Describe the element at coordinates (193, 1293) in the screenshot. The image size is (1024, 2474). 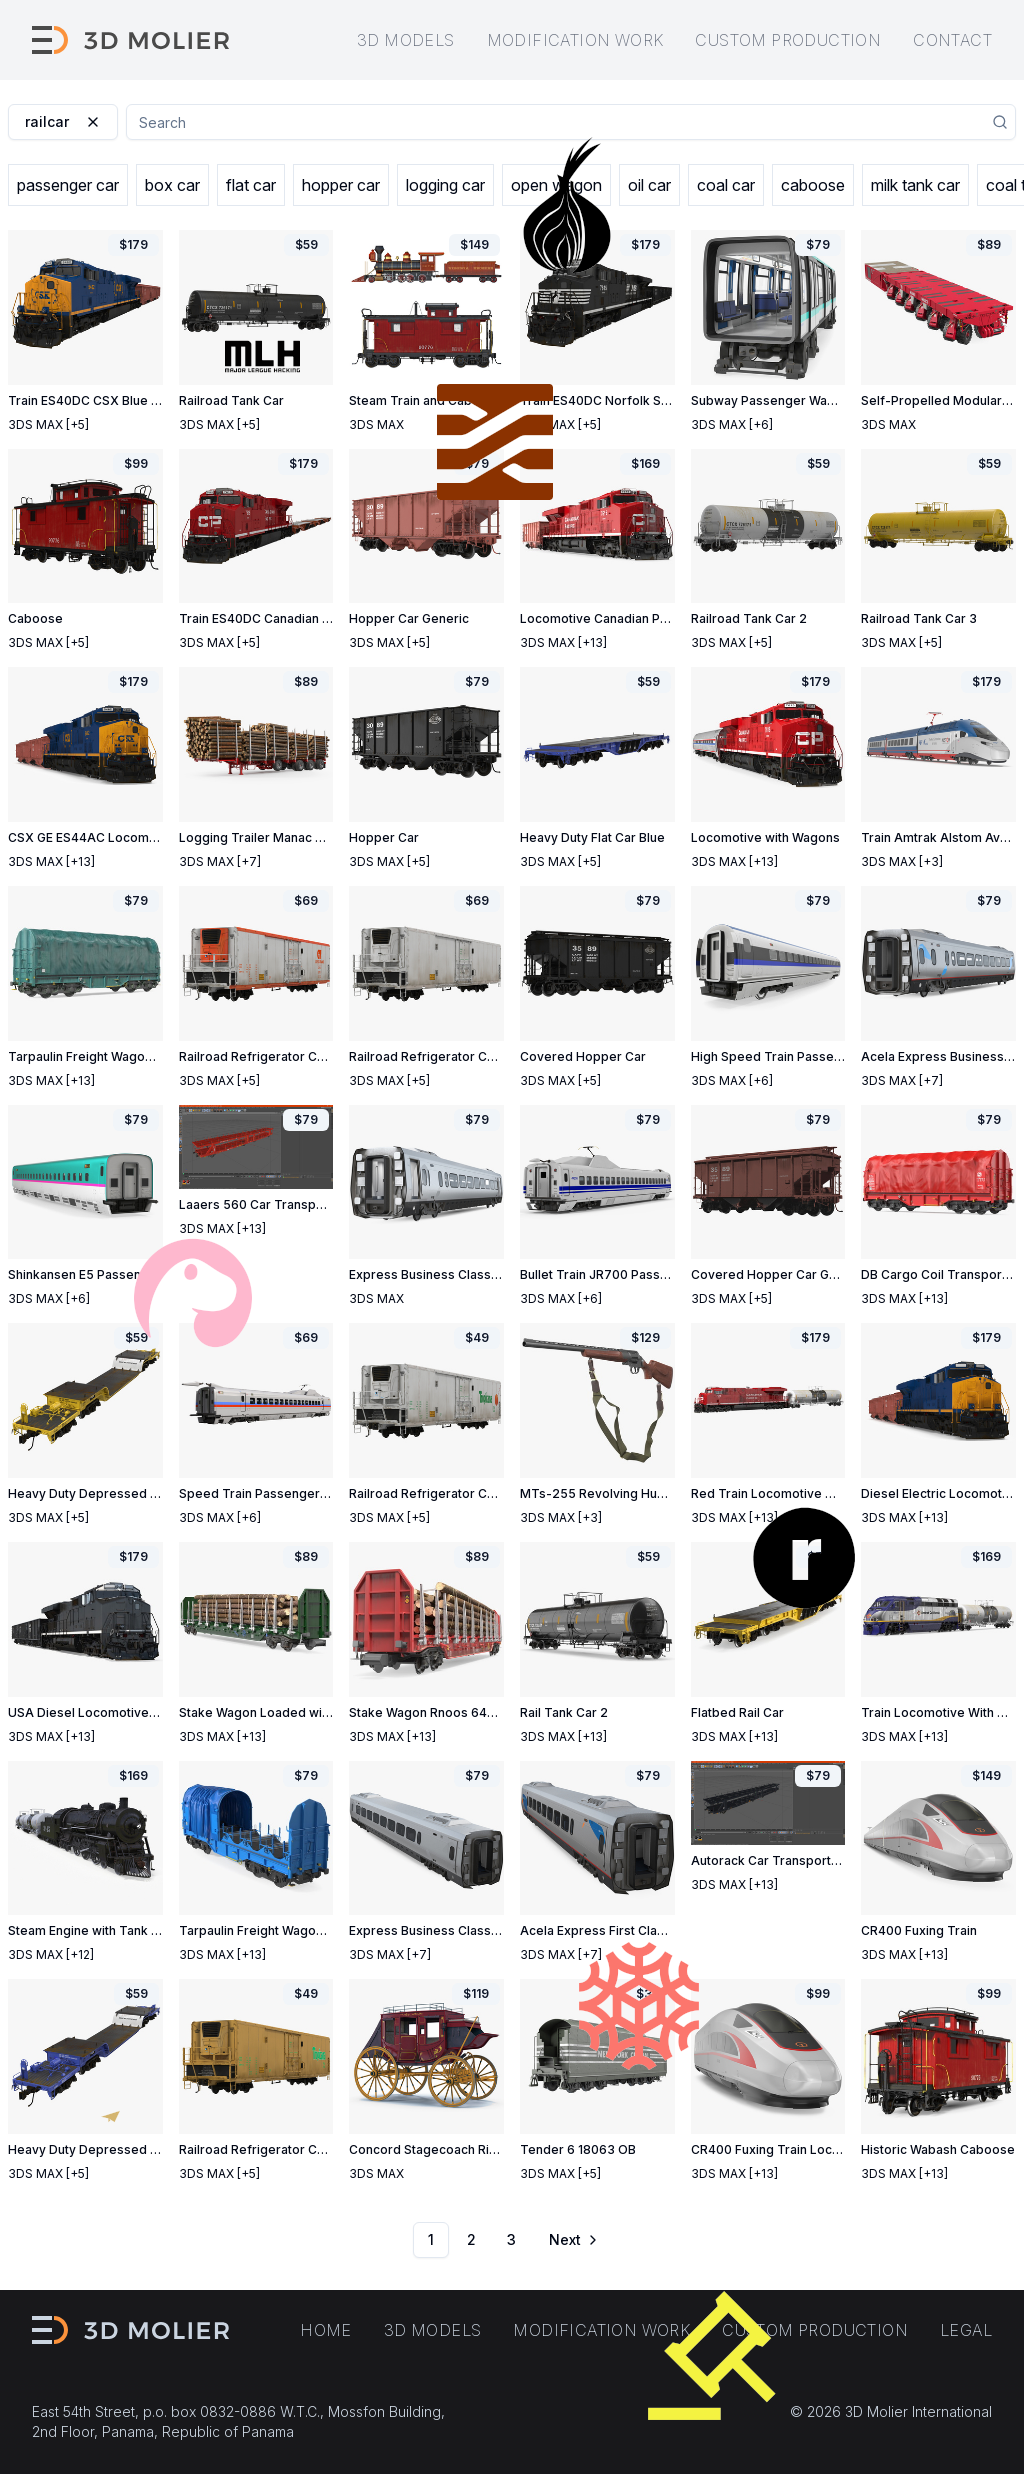
I see `Deno runtime logo` at that location.